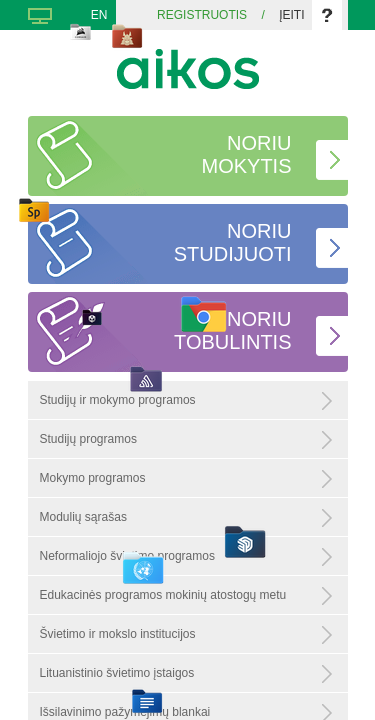 Image resolution: width=375 pixels, height=720 pixels. What do you see at coordinates (80, 32) in the screenshot?
I see `folder containing corsair software or drivers` at bounding box center [80, 32].